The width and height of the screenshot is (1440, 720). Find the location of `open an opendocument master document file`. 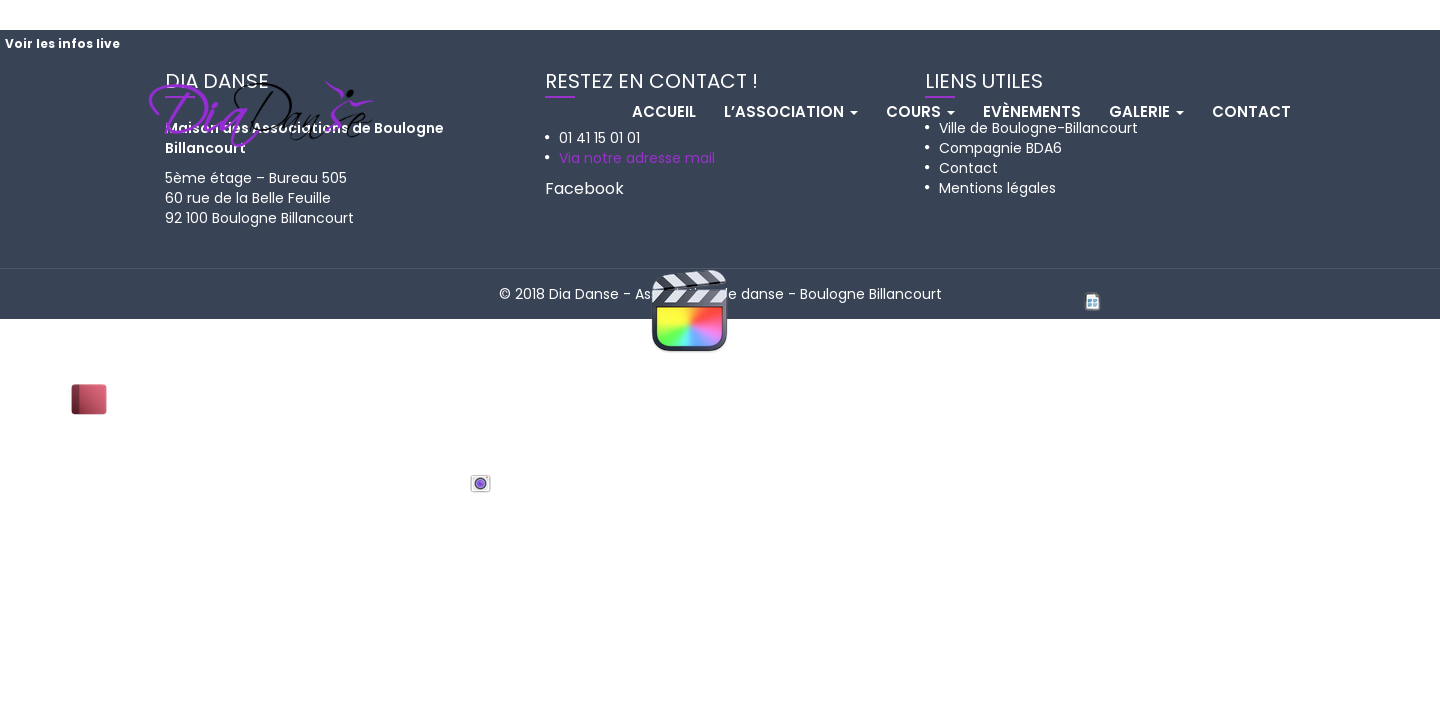

open an opendocument master document file is located at coordinates (1092, 301).